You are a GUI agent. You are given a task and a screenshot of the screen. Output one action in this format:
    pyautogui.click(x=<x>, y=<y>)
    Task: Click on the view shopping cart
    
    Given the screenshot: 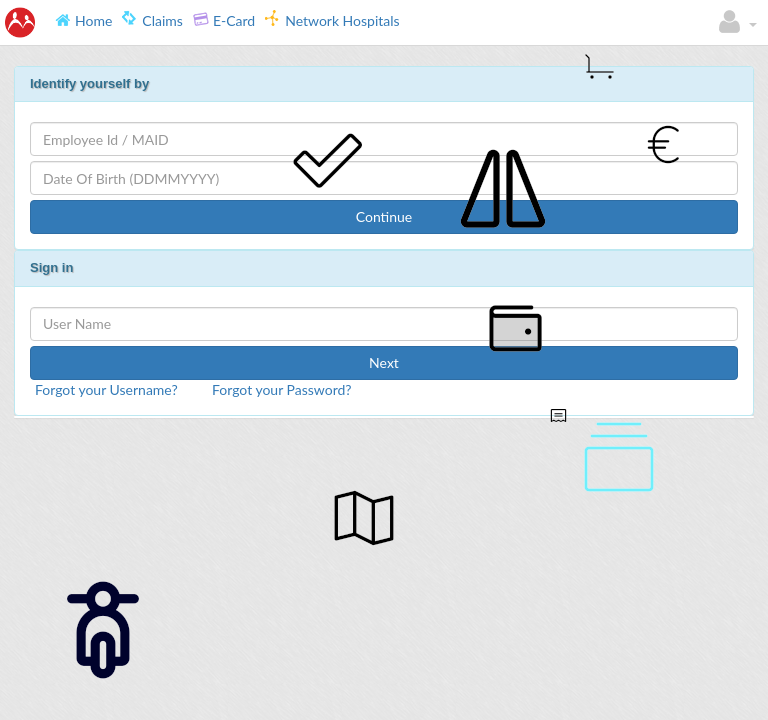 What is the action you would take?
    pyautogui.click(x=599, y=65)
    